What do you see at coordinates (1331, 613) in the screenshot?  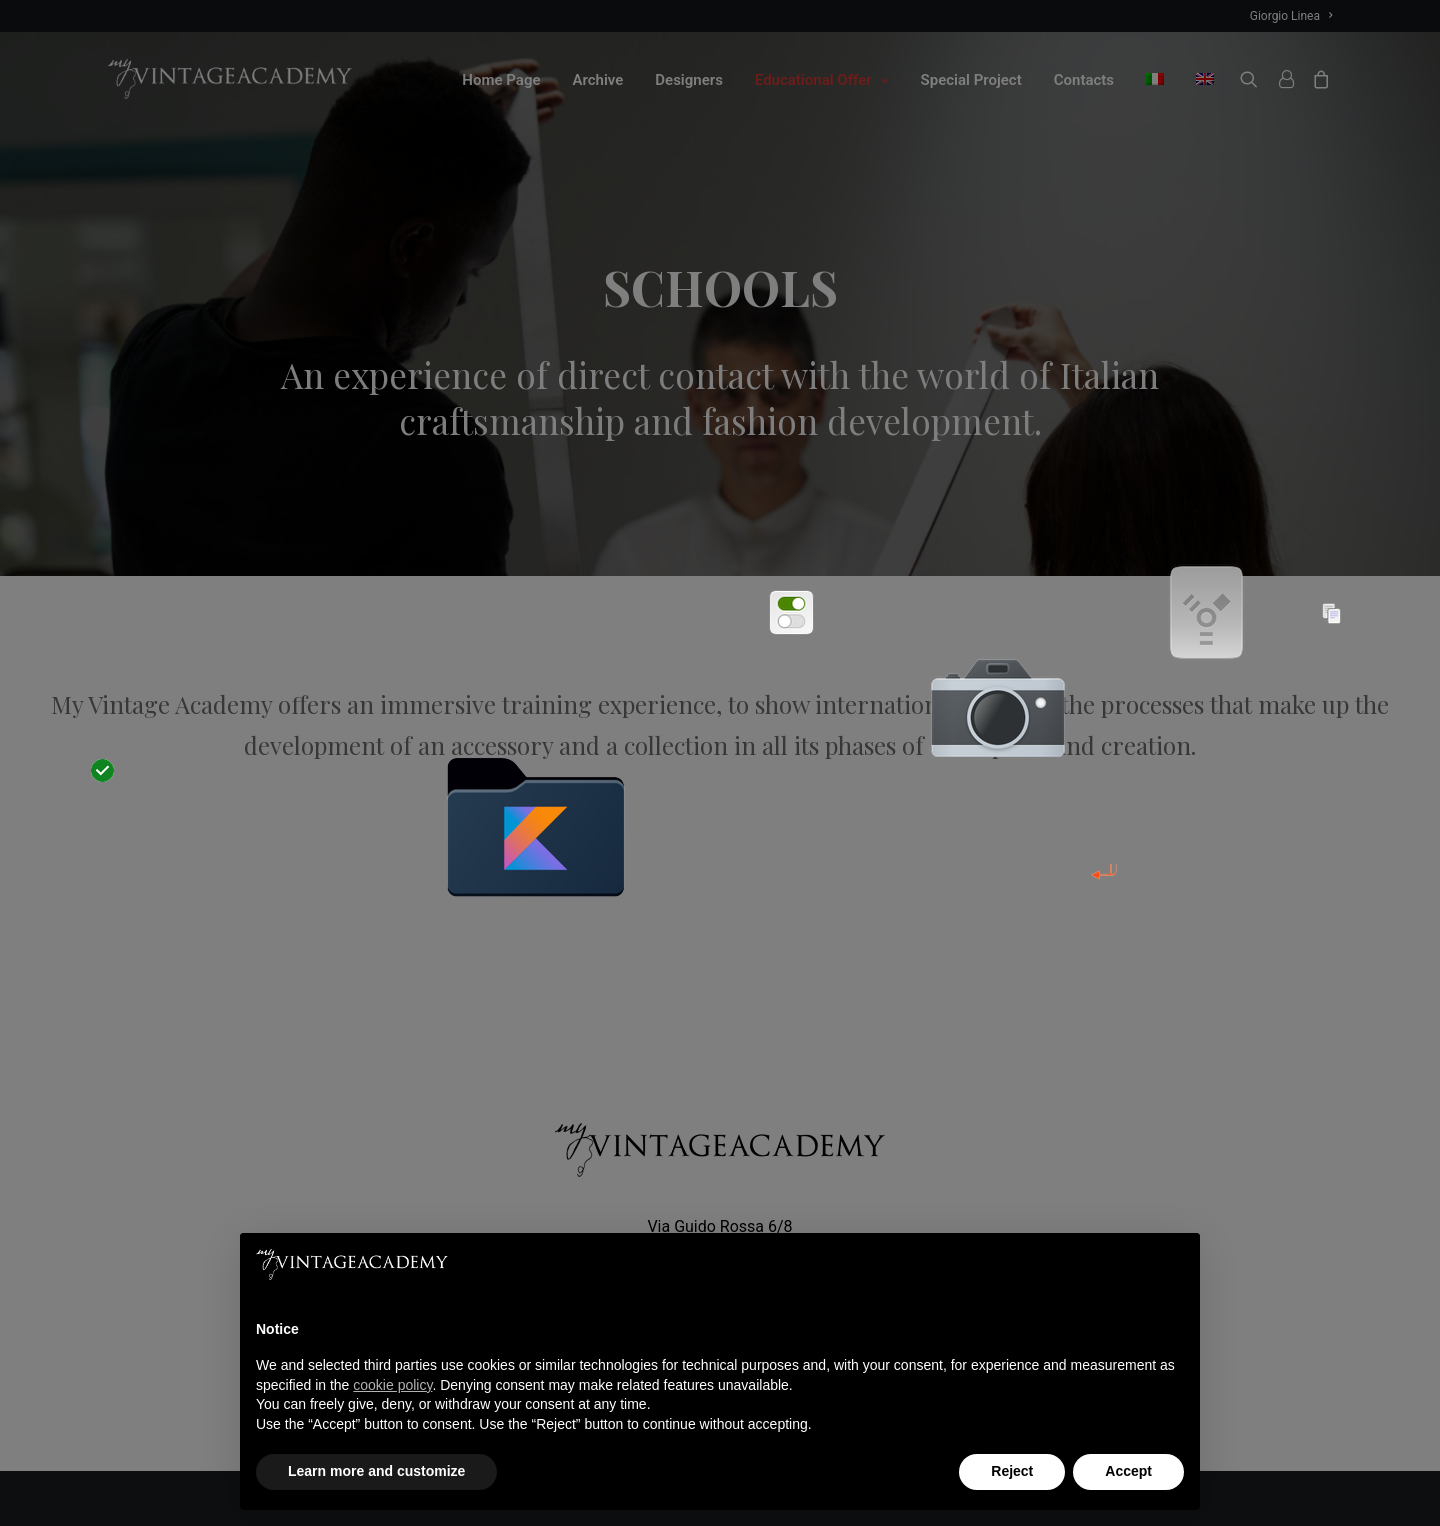 I see `copy selected content to clipboard` at bounding box center [1331, 613].